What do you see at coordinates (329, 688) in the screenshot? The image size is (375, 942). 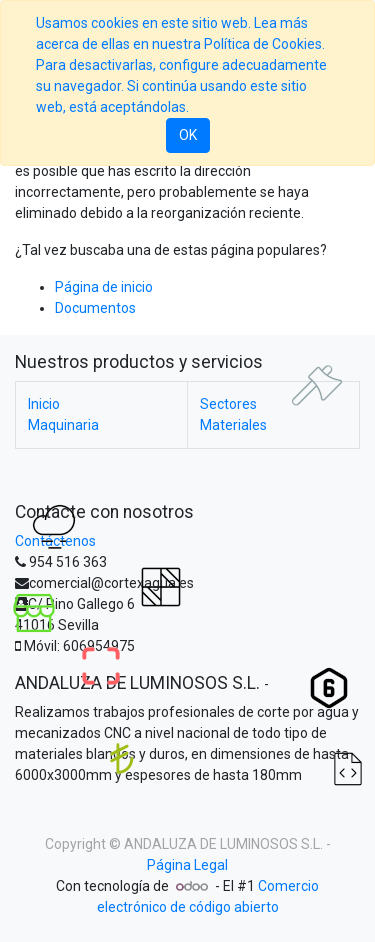 I see `indicates step 6 in a multi-step process` at bounding box center [329, 688].